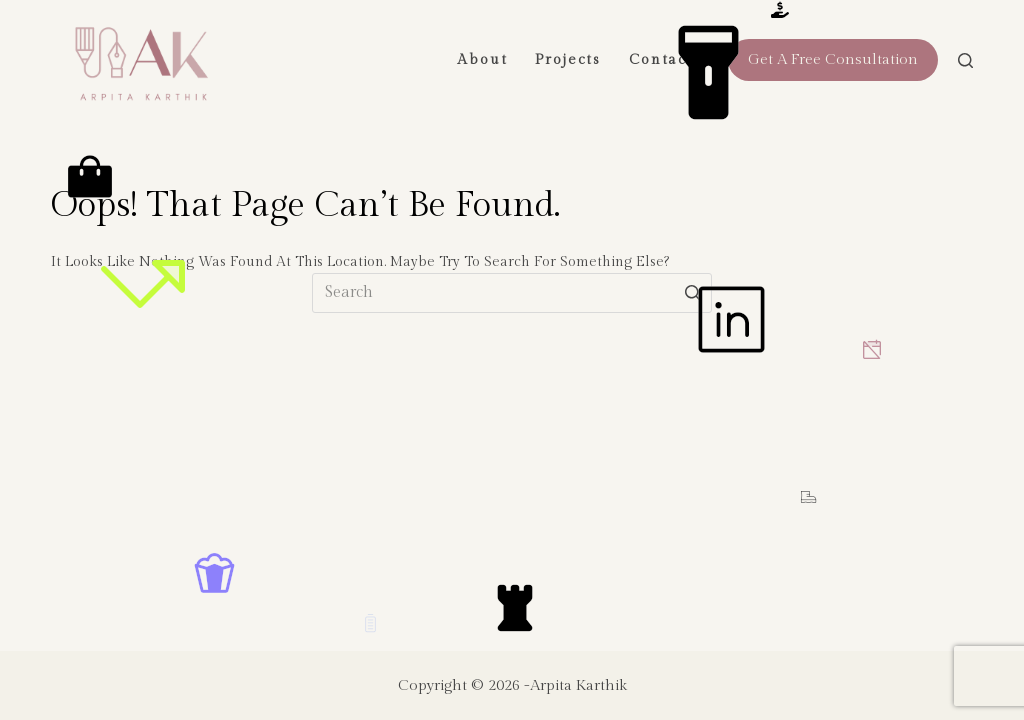 This screenshot has height=720, width=1024. What do you see at coordinates (872, 350) in the screenshot?
I see `no scheduled events or appointments` at bounding box center [872, 350].